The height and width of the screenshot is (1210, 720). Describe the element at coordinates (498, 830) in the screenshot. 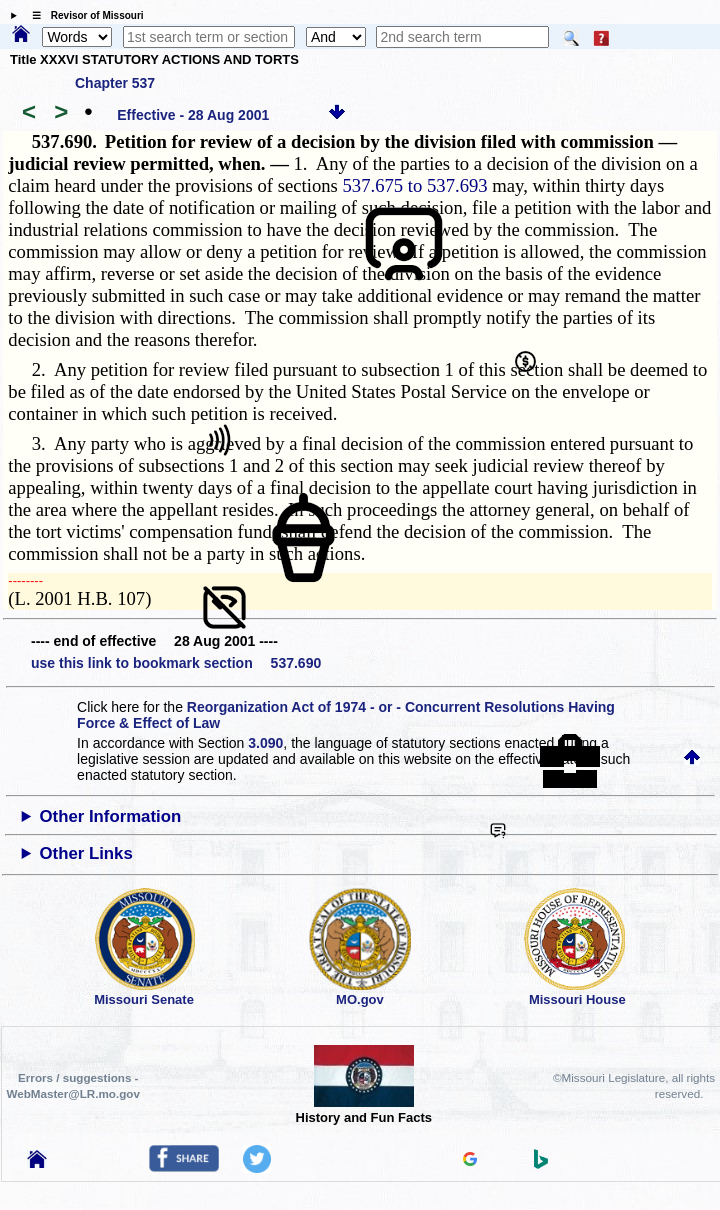

I see `access help or FAQ chat` at that location.